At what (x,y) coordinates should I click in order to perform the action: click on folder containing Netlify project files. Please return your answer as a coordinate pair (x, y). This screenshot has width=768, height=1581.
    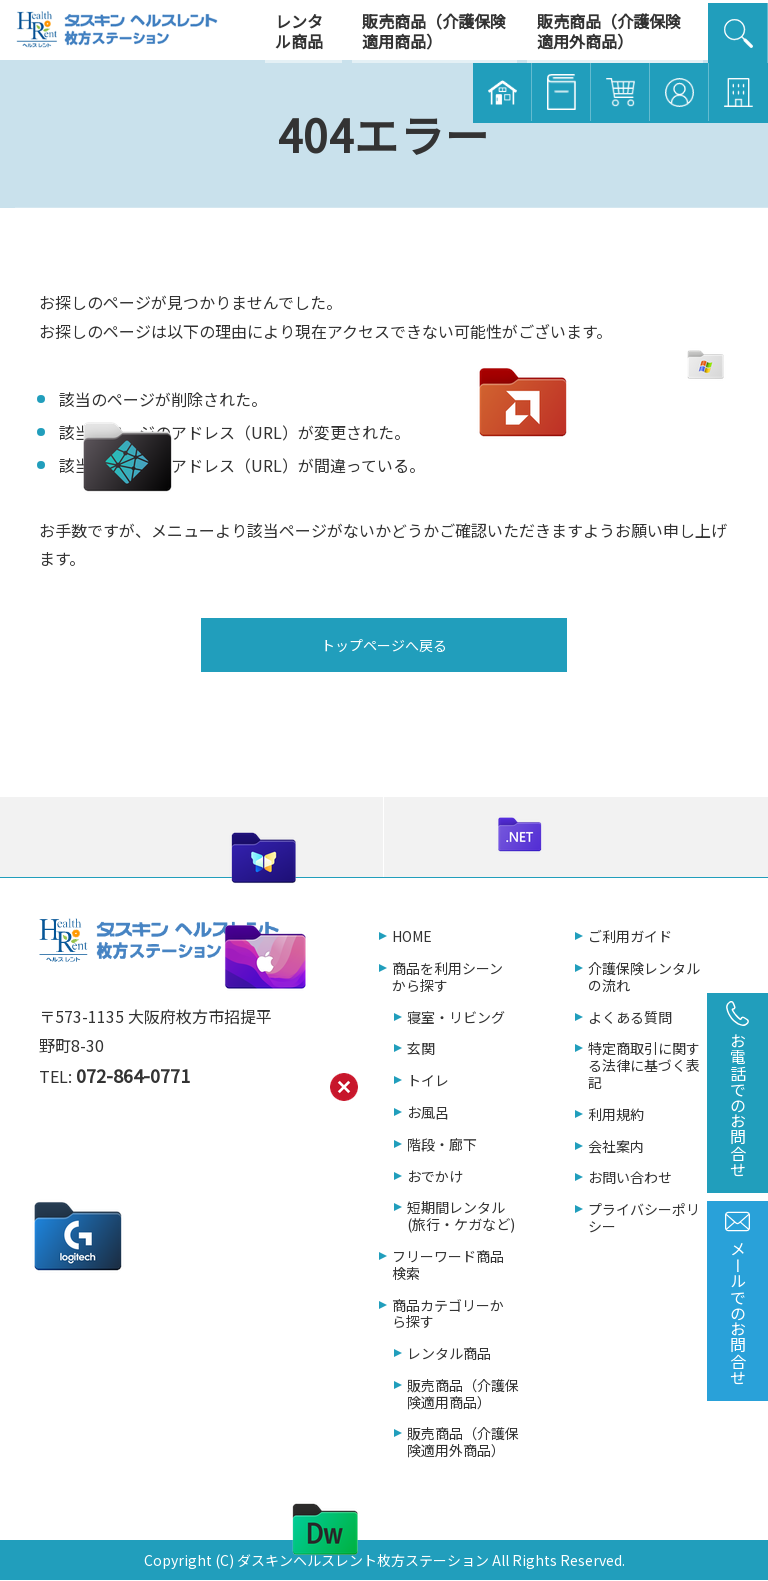
    Looking at the image, I should click on (127, 459).